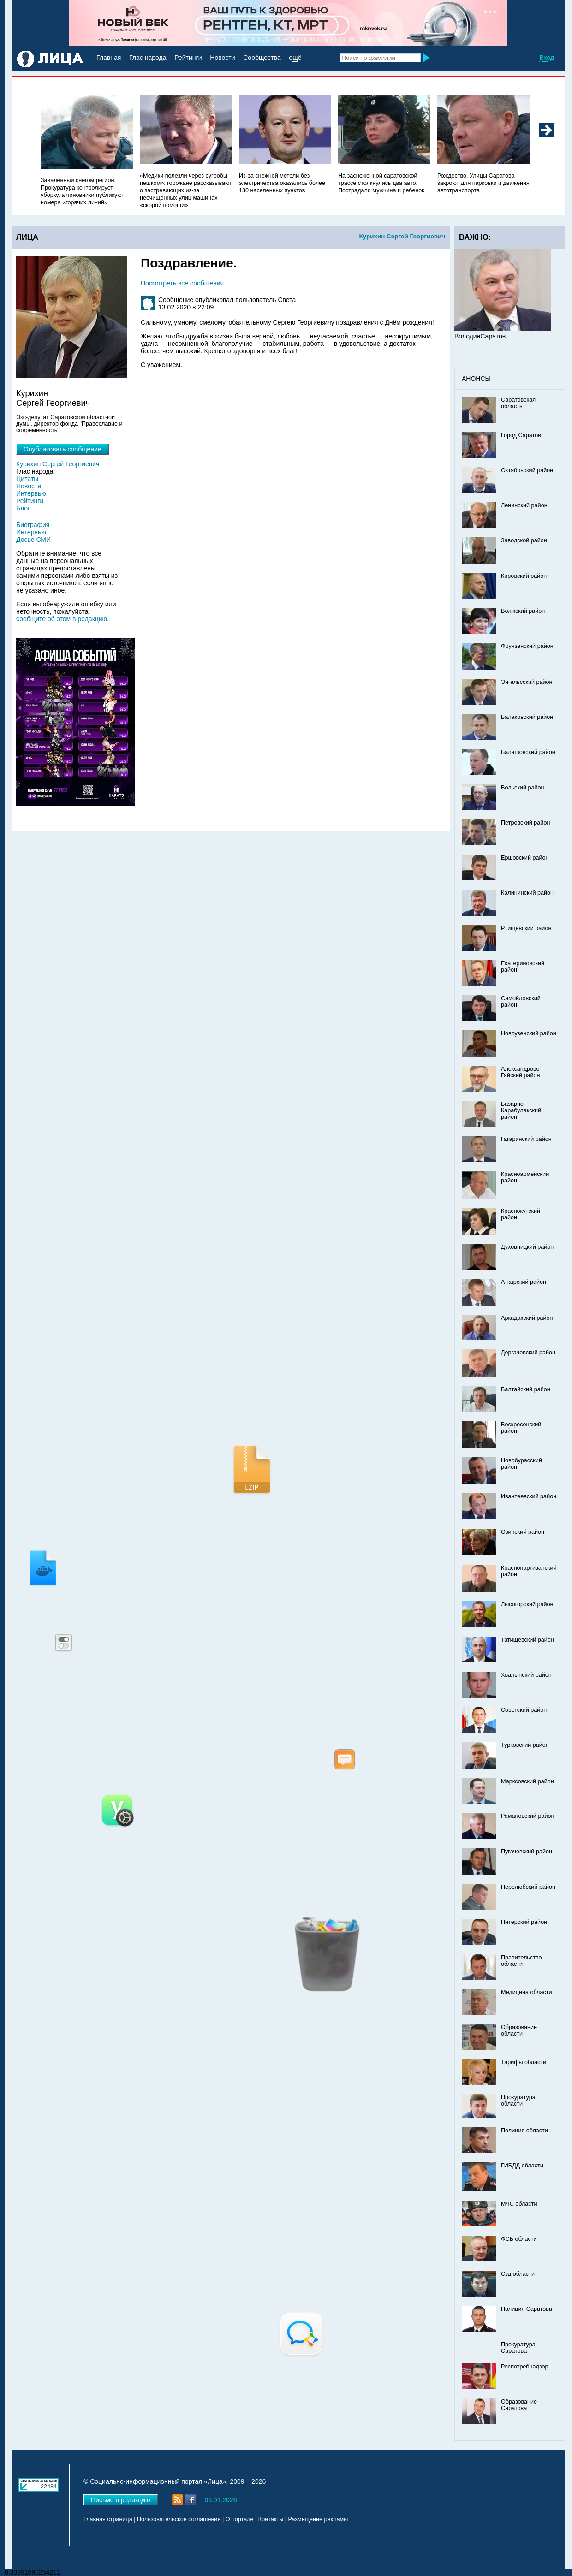 This screenshot has height=2576, width=572. What do you see at coordinates (327, 1955) in the screenshot?
I see `trash bin with items ready to be emptied` at bounding box center [327, 1955].